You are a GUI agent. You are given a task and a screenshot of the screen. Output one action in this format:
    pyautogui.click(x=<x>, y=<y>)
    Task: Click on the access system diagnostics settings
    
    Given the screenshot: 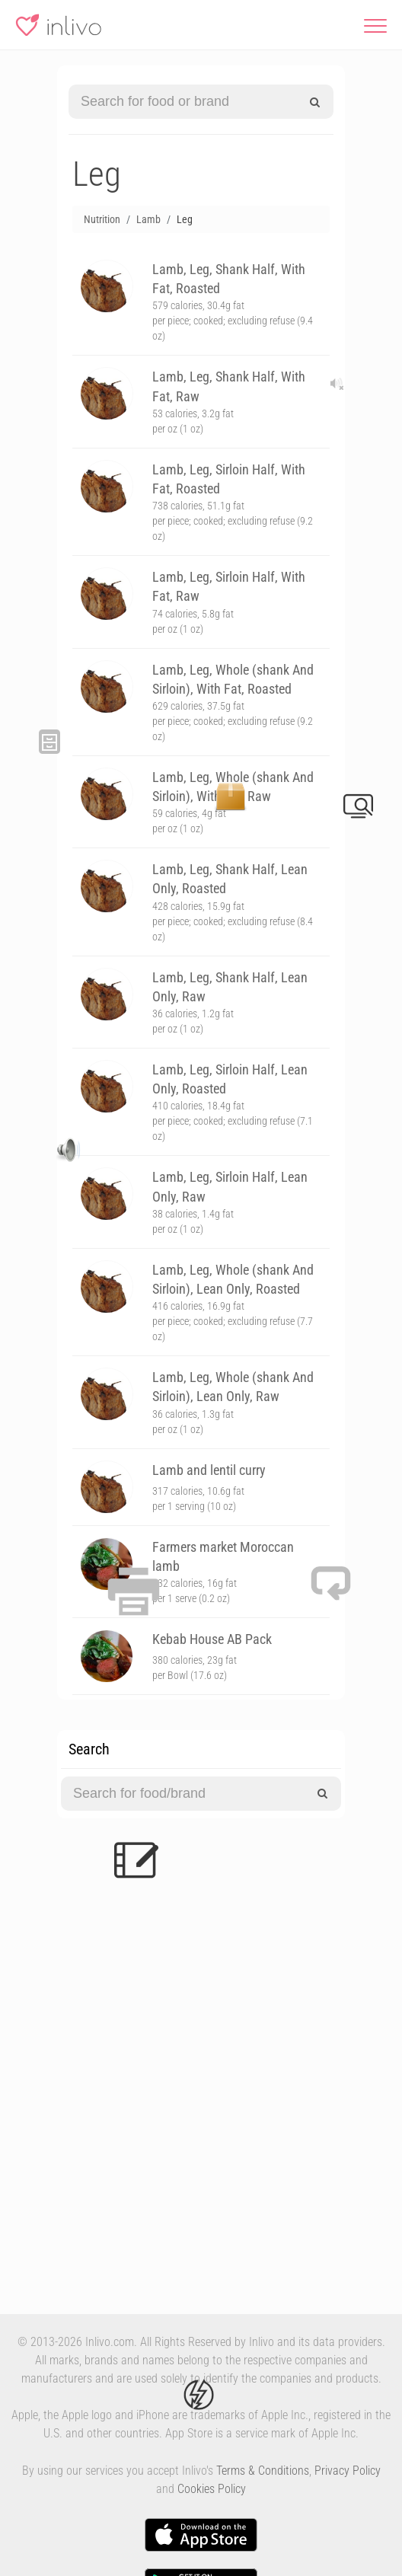 What is the action you would take?
    pyautogui.click(x=358, y=805)
    